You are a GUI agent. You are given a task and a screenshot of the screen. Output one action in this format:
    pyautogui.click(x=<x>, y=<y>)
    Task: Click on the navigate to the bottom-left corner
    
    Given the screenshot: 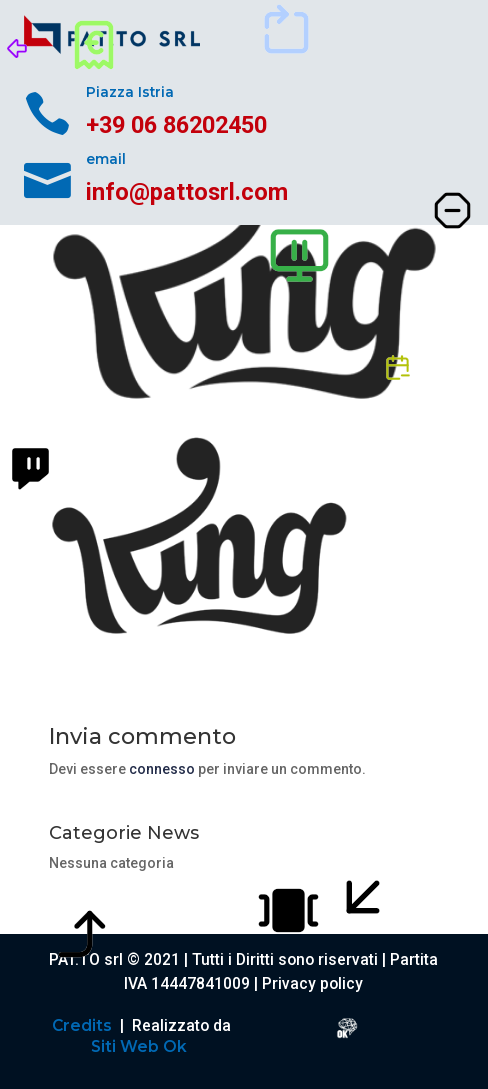 What is the action you would take?
    pyautogui.click(x=363, y=897)
    